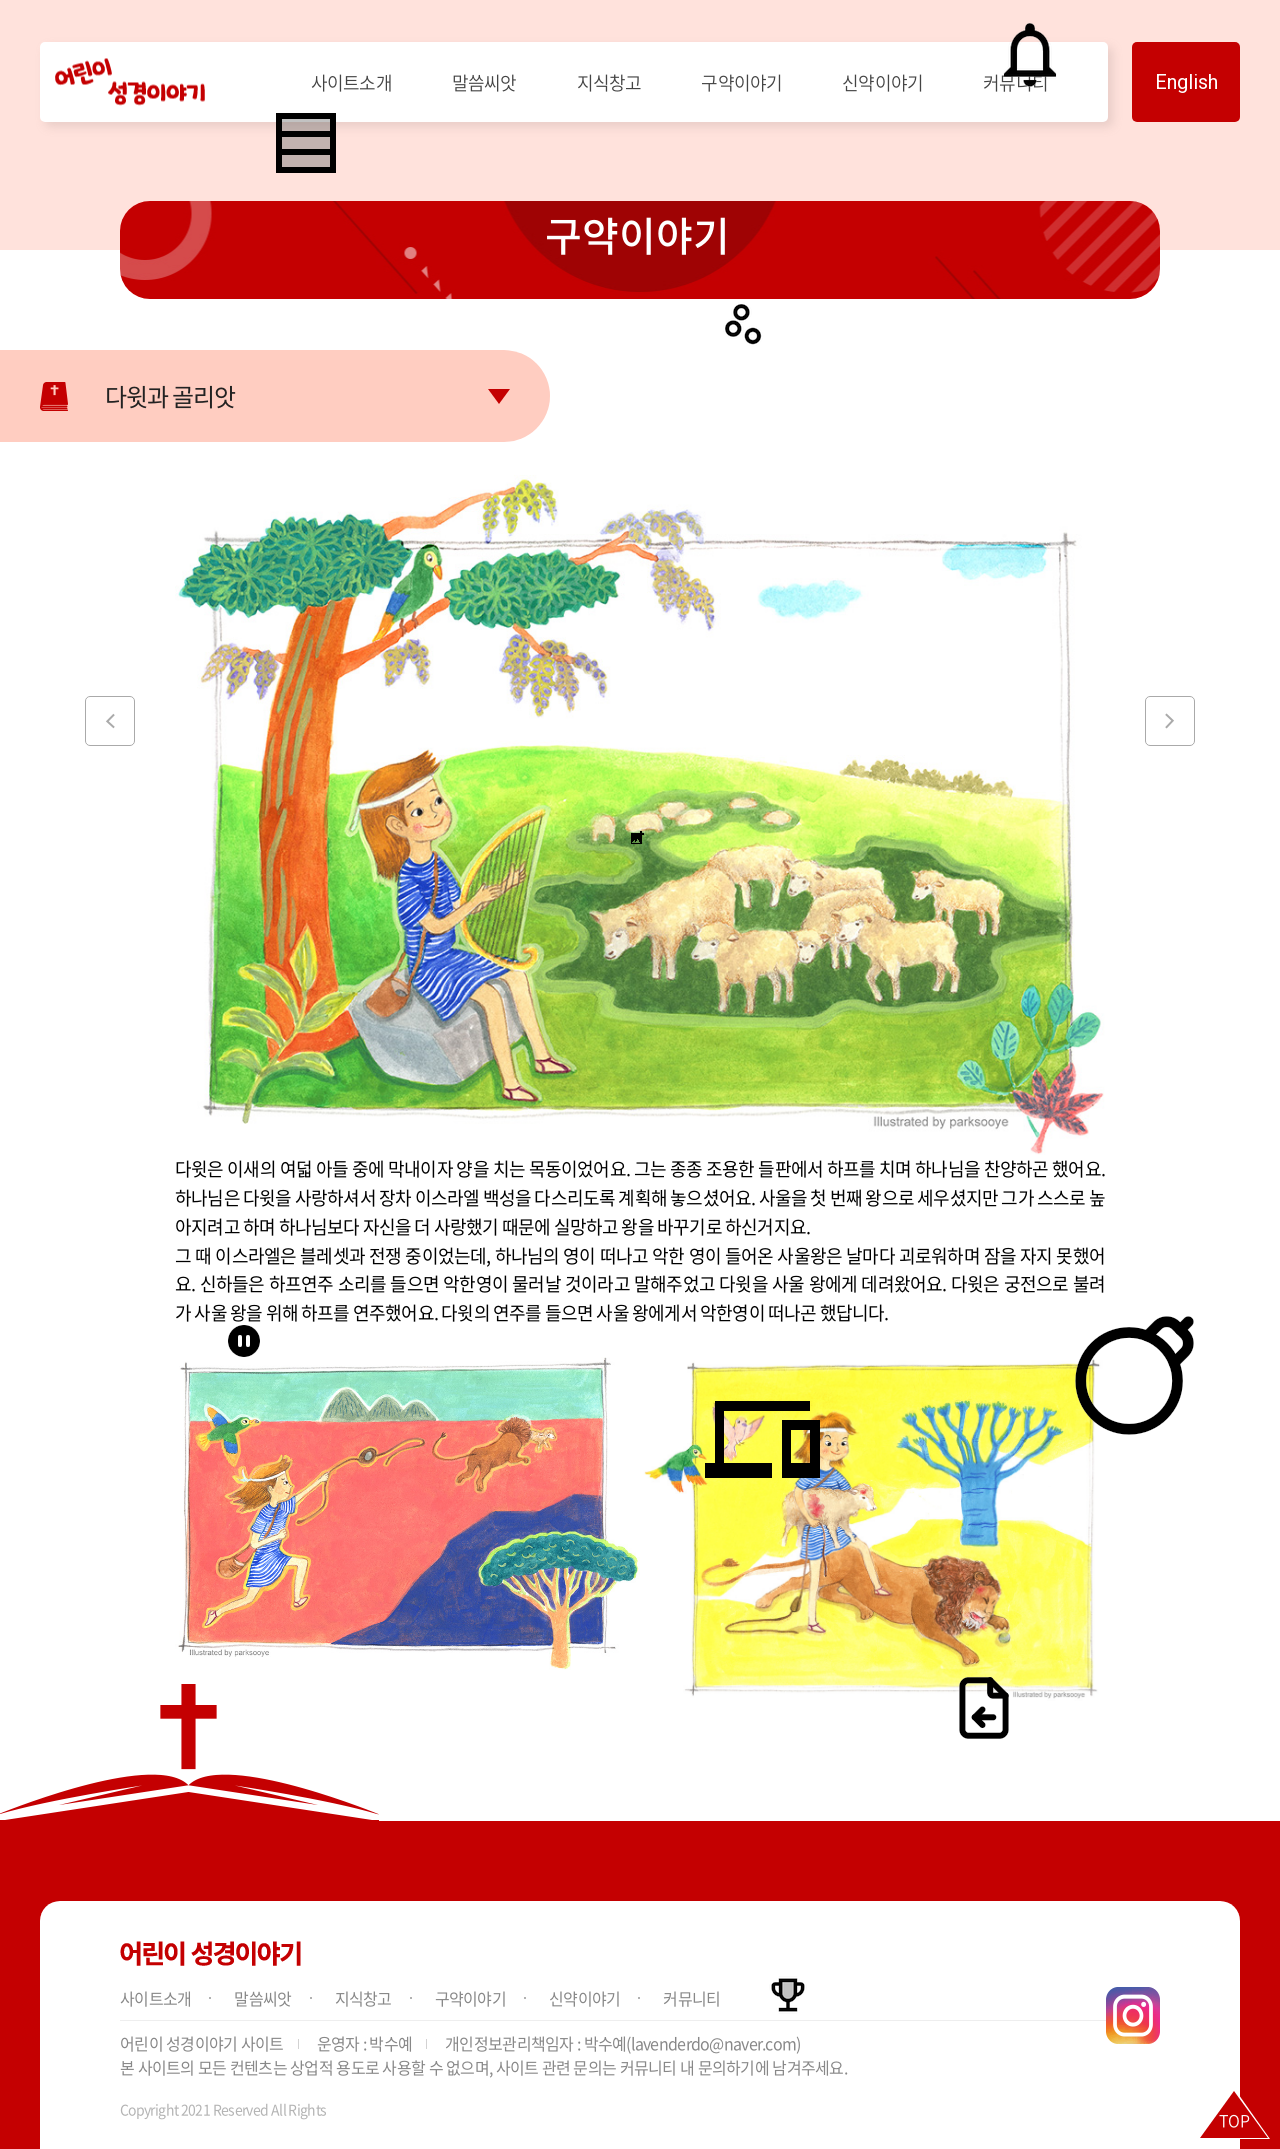 This screenshot has height=2149, width=1280. What do you see at coordinates (788, 1995) in the screenshot?
I see `view achievements or awards` at bounding box center [788, 1995].